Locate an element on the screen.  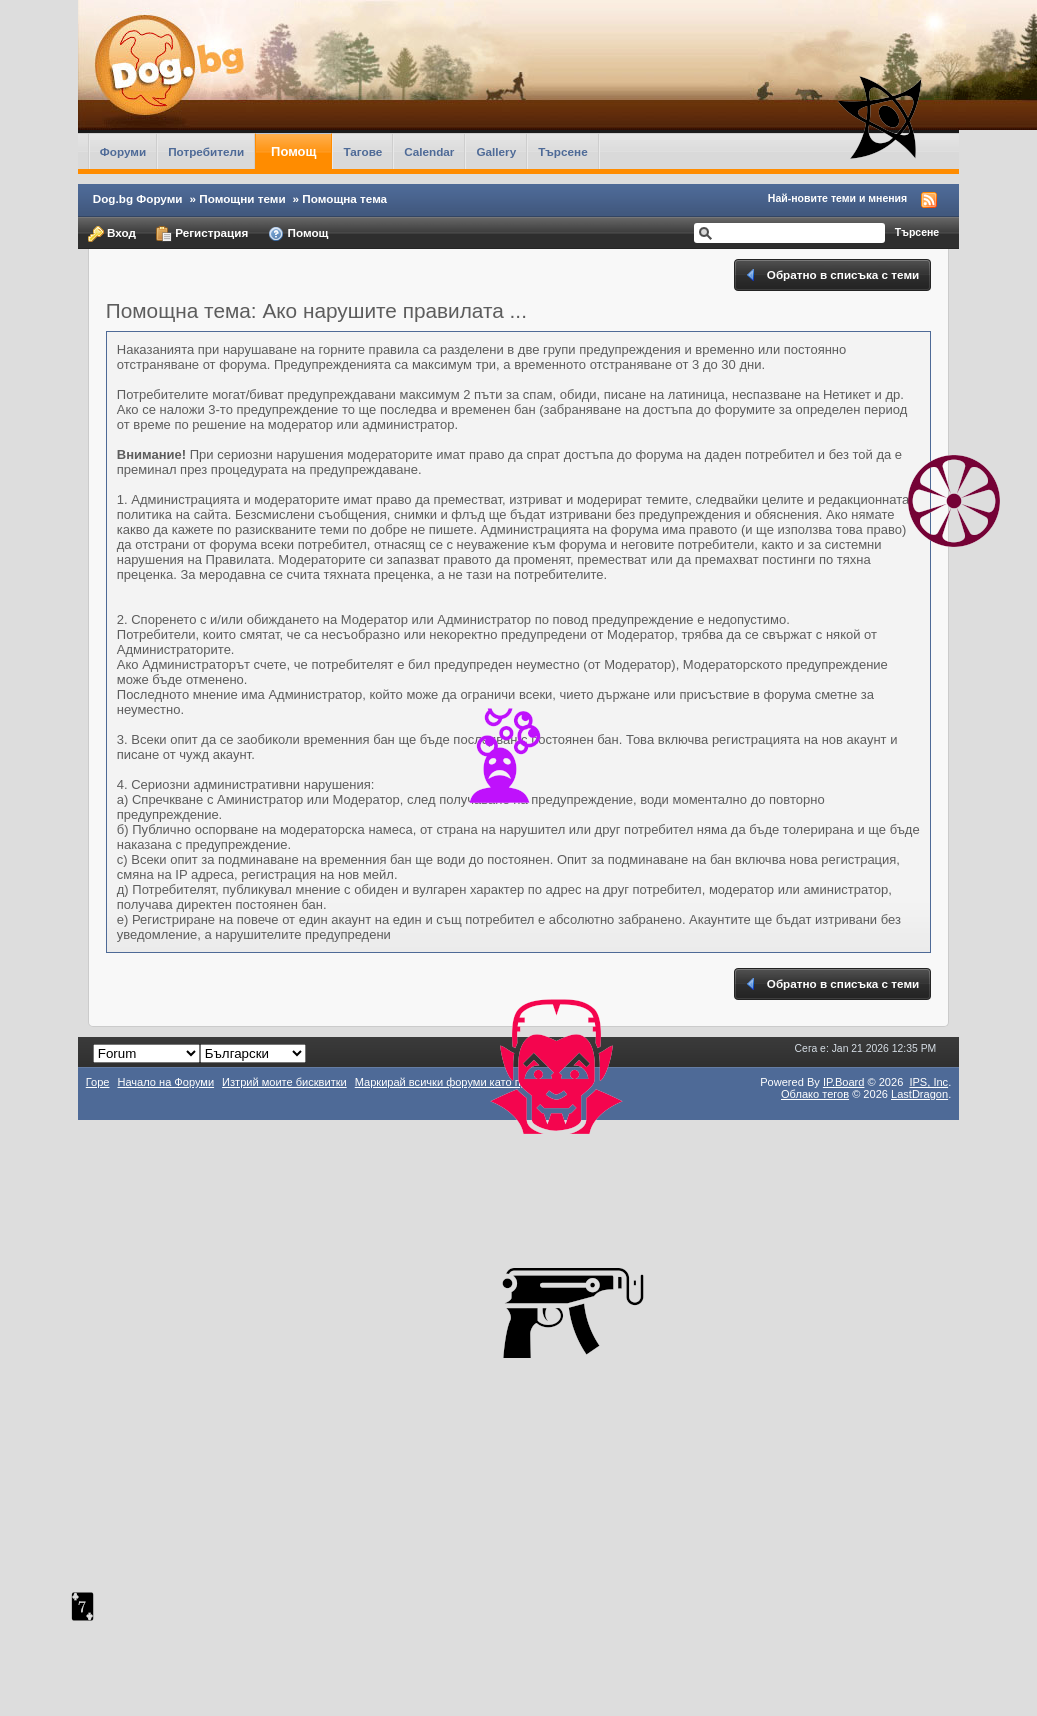
select vampire character class is located at coordinates (556, 1066).